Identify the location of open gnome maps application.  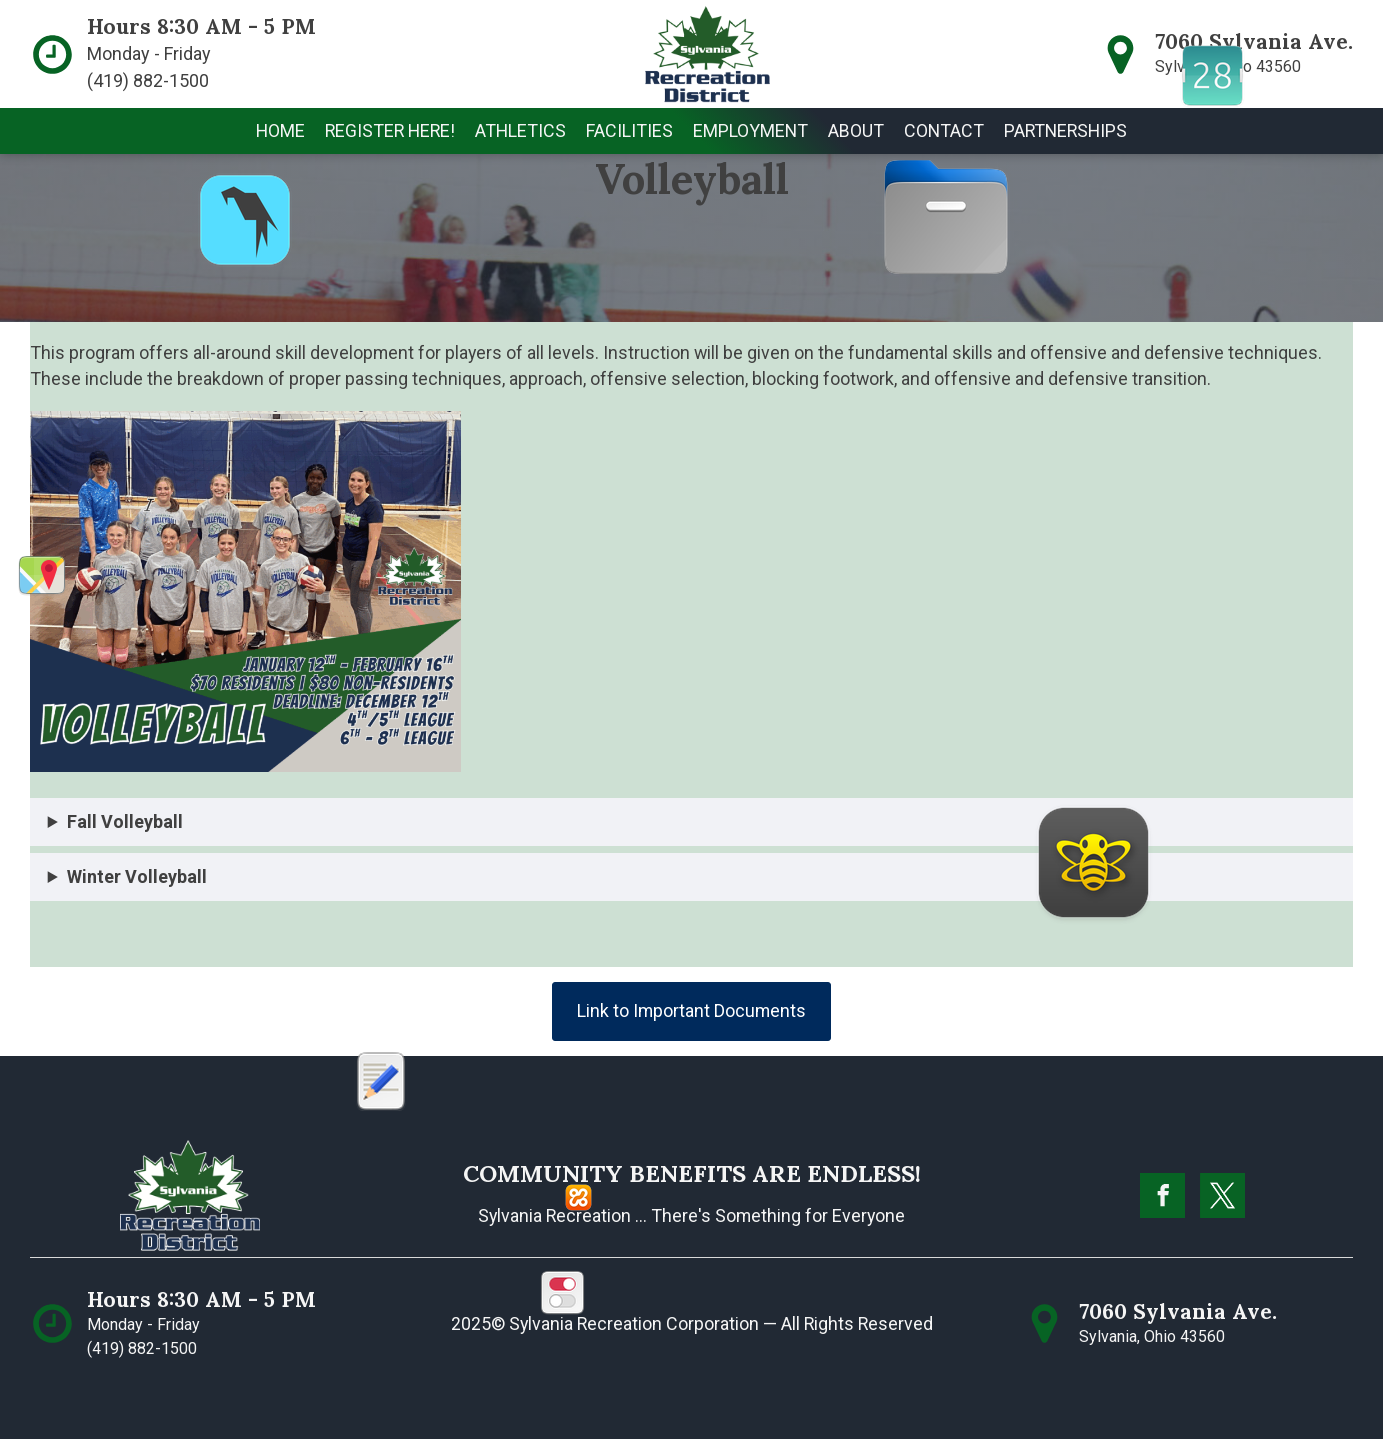
(42, 575).